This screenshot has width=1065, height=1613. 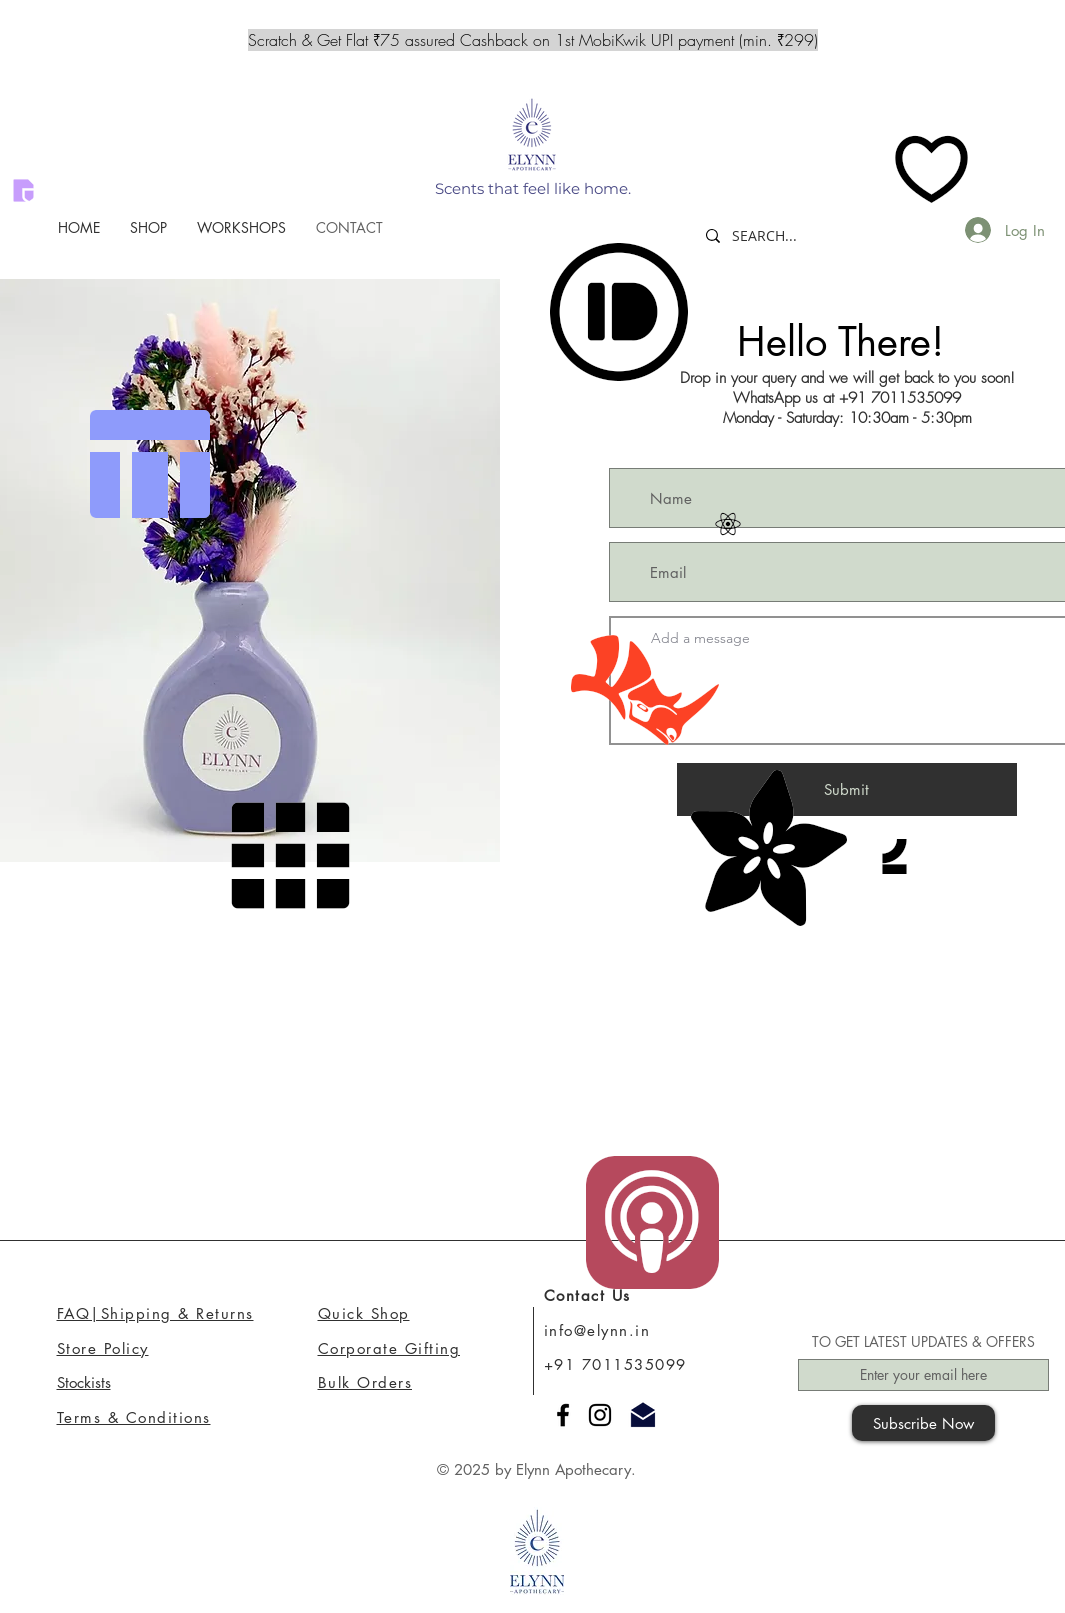 What do you see at coordinates (931, 168) in the screenshot?
I see `add to favorites` at bounding box center [931, 168].